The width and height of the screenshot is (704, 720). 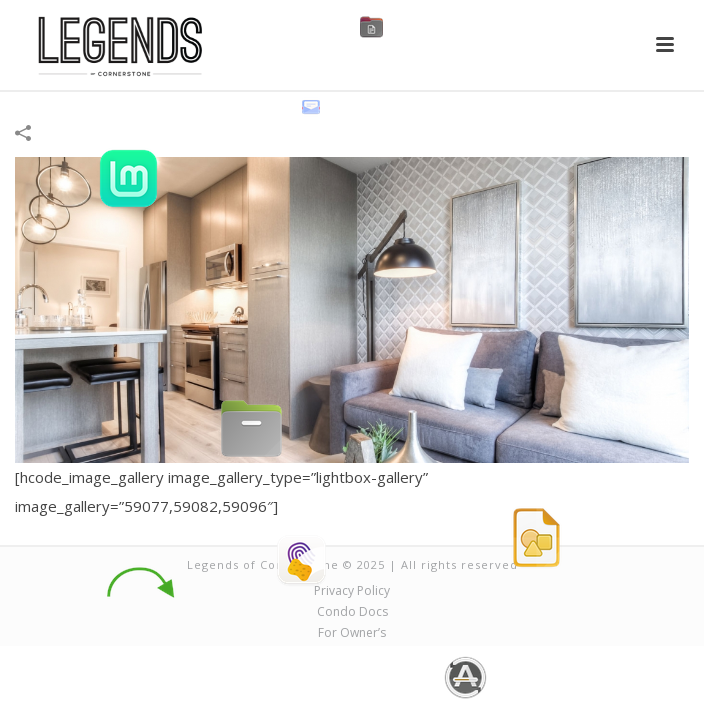 What do you see at coordinates (128, 178) in the screenshot?
I see `open linux mint welcome screen` at bounding box center [128, 178].